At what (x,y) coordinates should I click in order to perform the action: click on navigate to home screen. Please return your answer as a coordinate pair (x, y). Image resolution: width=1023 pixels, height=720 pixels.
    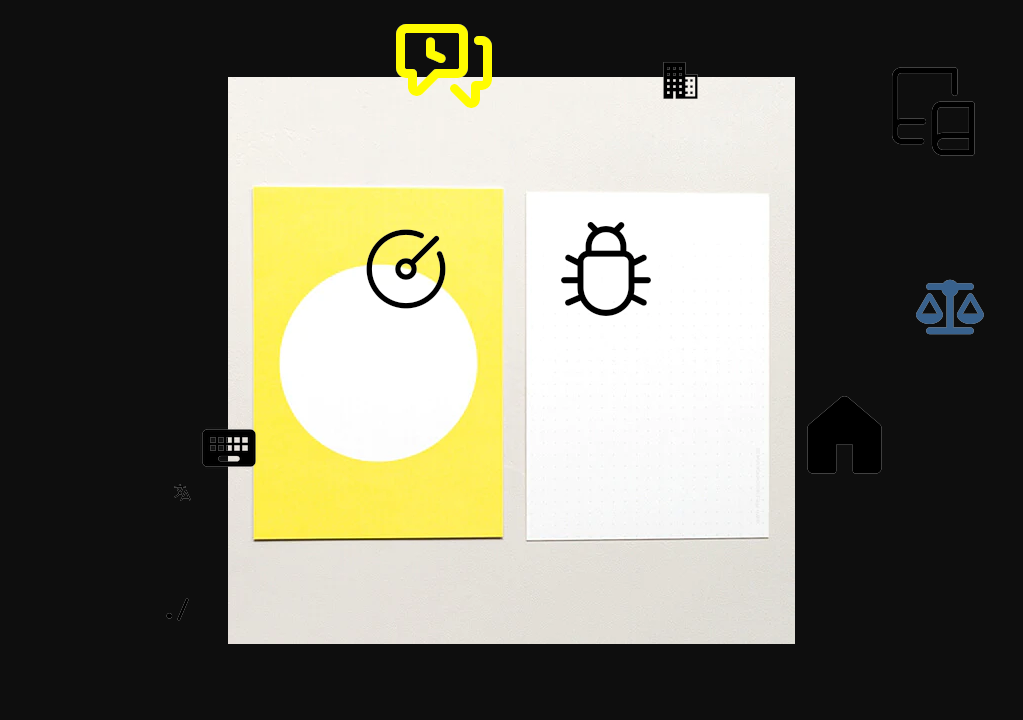
    Looking at the image, I should click on (844, 436).